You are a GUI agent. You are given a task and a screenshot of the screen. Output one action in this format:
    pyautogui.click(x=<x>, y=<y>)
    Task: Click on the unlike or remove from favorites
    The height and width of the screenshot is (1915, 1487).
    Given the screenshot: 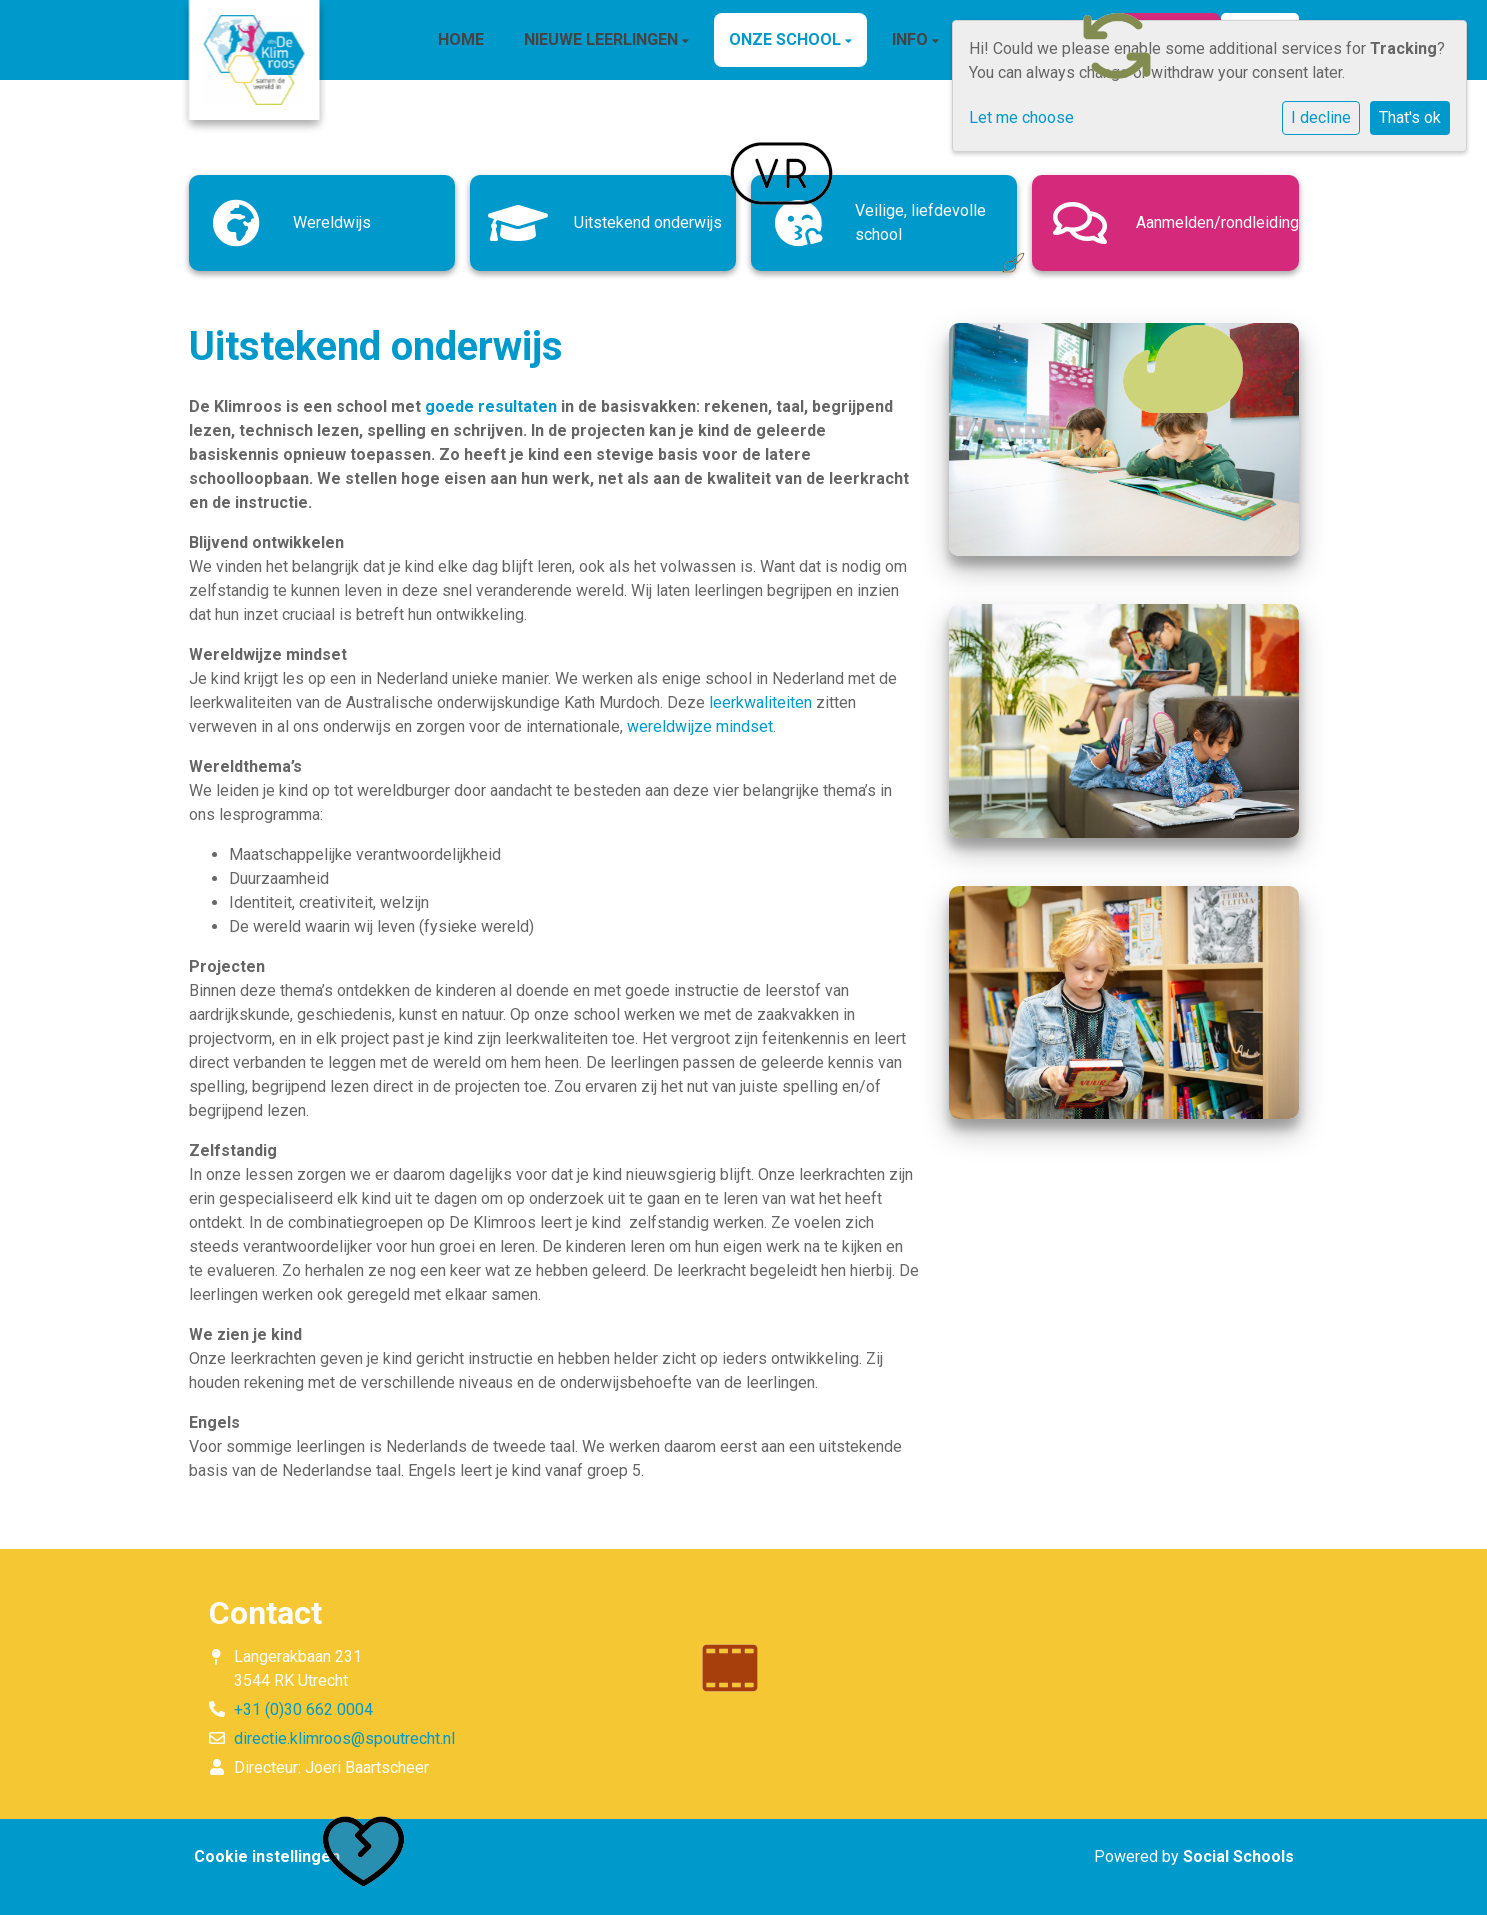 What is the action you would take?
    pyautogui.click(x=363, y=1848)
    